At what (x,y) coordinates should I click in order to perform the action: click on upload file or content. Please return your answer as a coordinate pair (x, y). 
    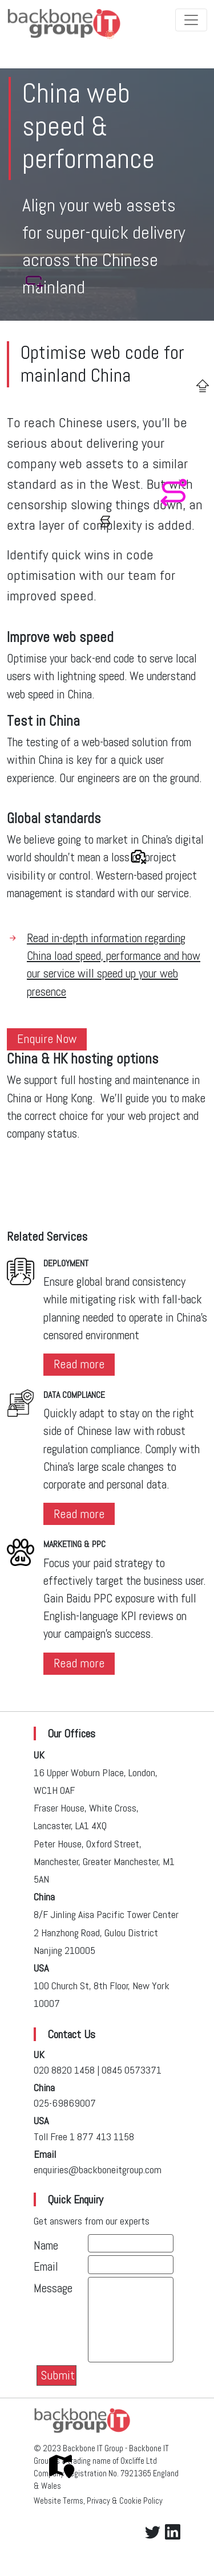
    Looking at the image, I should click on (203, 386).